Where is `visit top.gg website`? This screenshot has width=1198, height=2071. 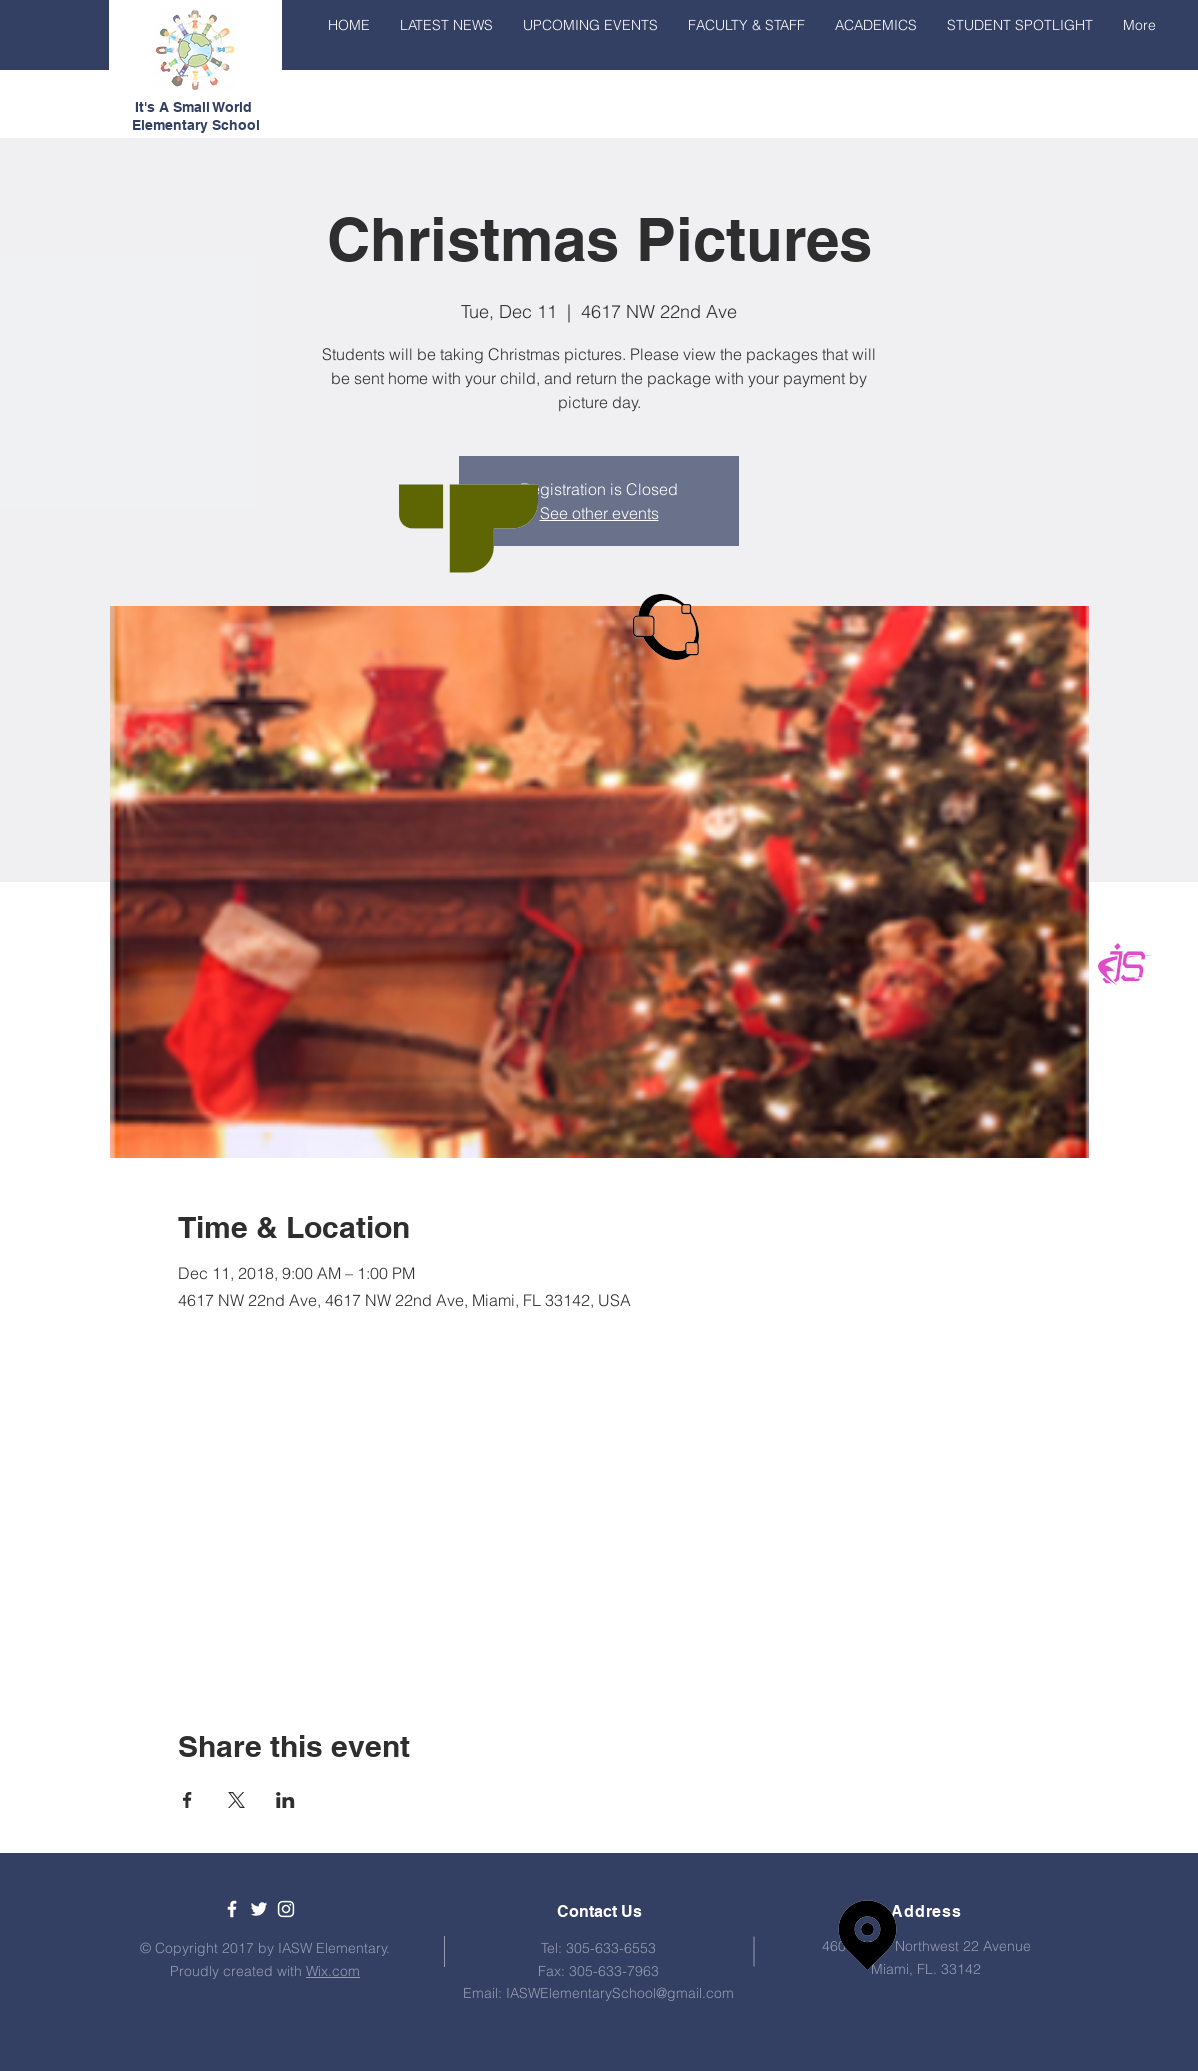 visit top.gg website is located at coordinates (468, 528).